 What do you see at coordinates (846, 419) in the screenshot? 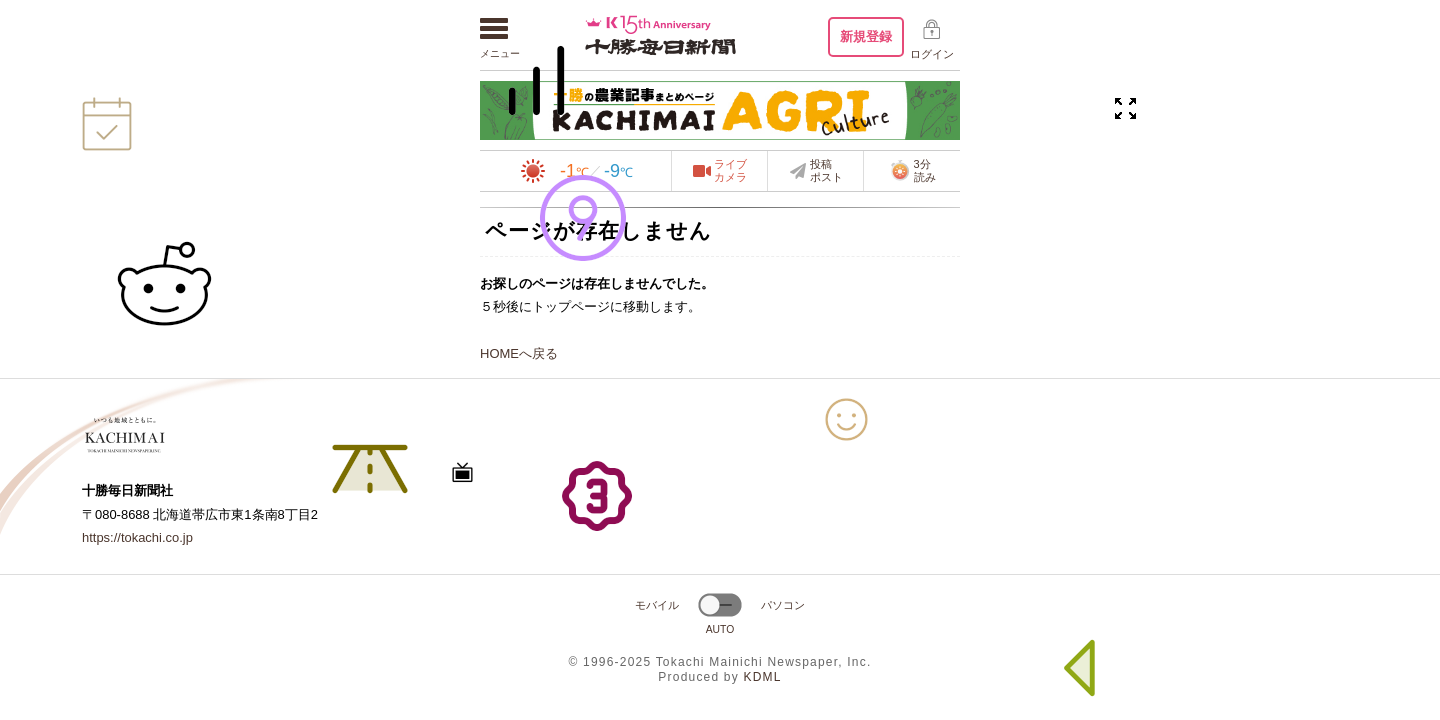
I see `add an emoji or reaction` at bounding box center [846, 419].